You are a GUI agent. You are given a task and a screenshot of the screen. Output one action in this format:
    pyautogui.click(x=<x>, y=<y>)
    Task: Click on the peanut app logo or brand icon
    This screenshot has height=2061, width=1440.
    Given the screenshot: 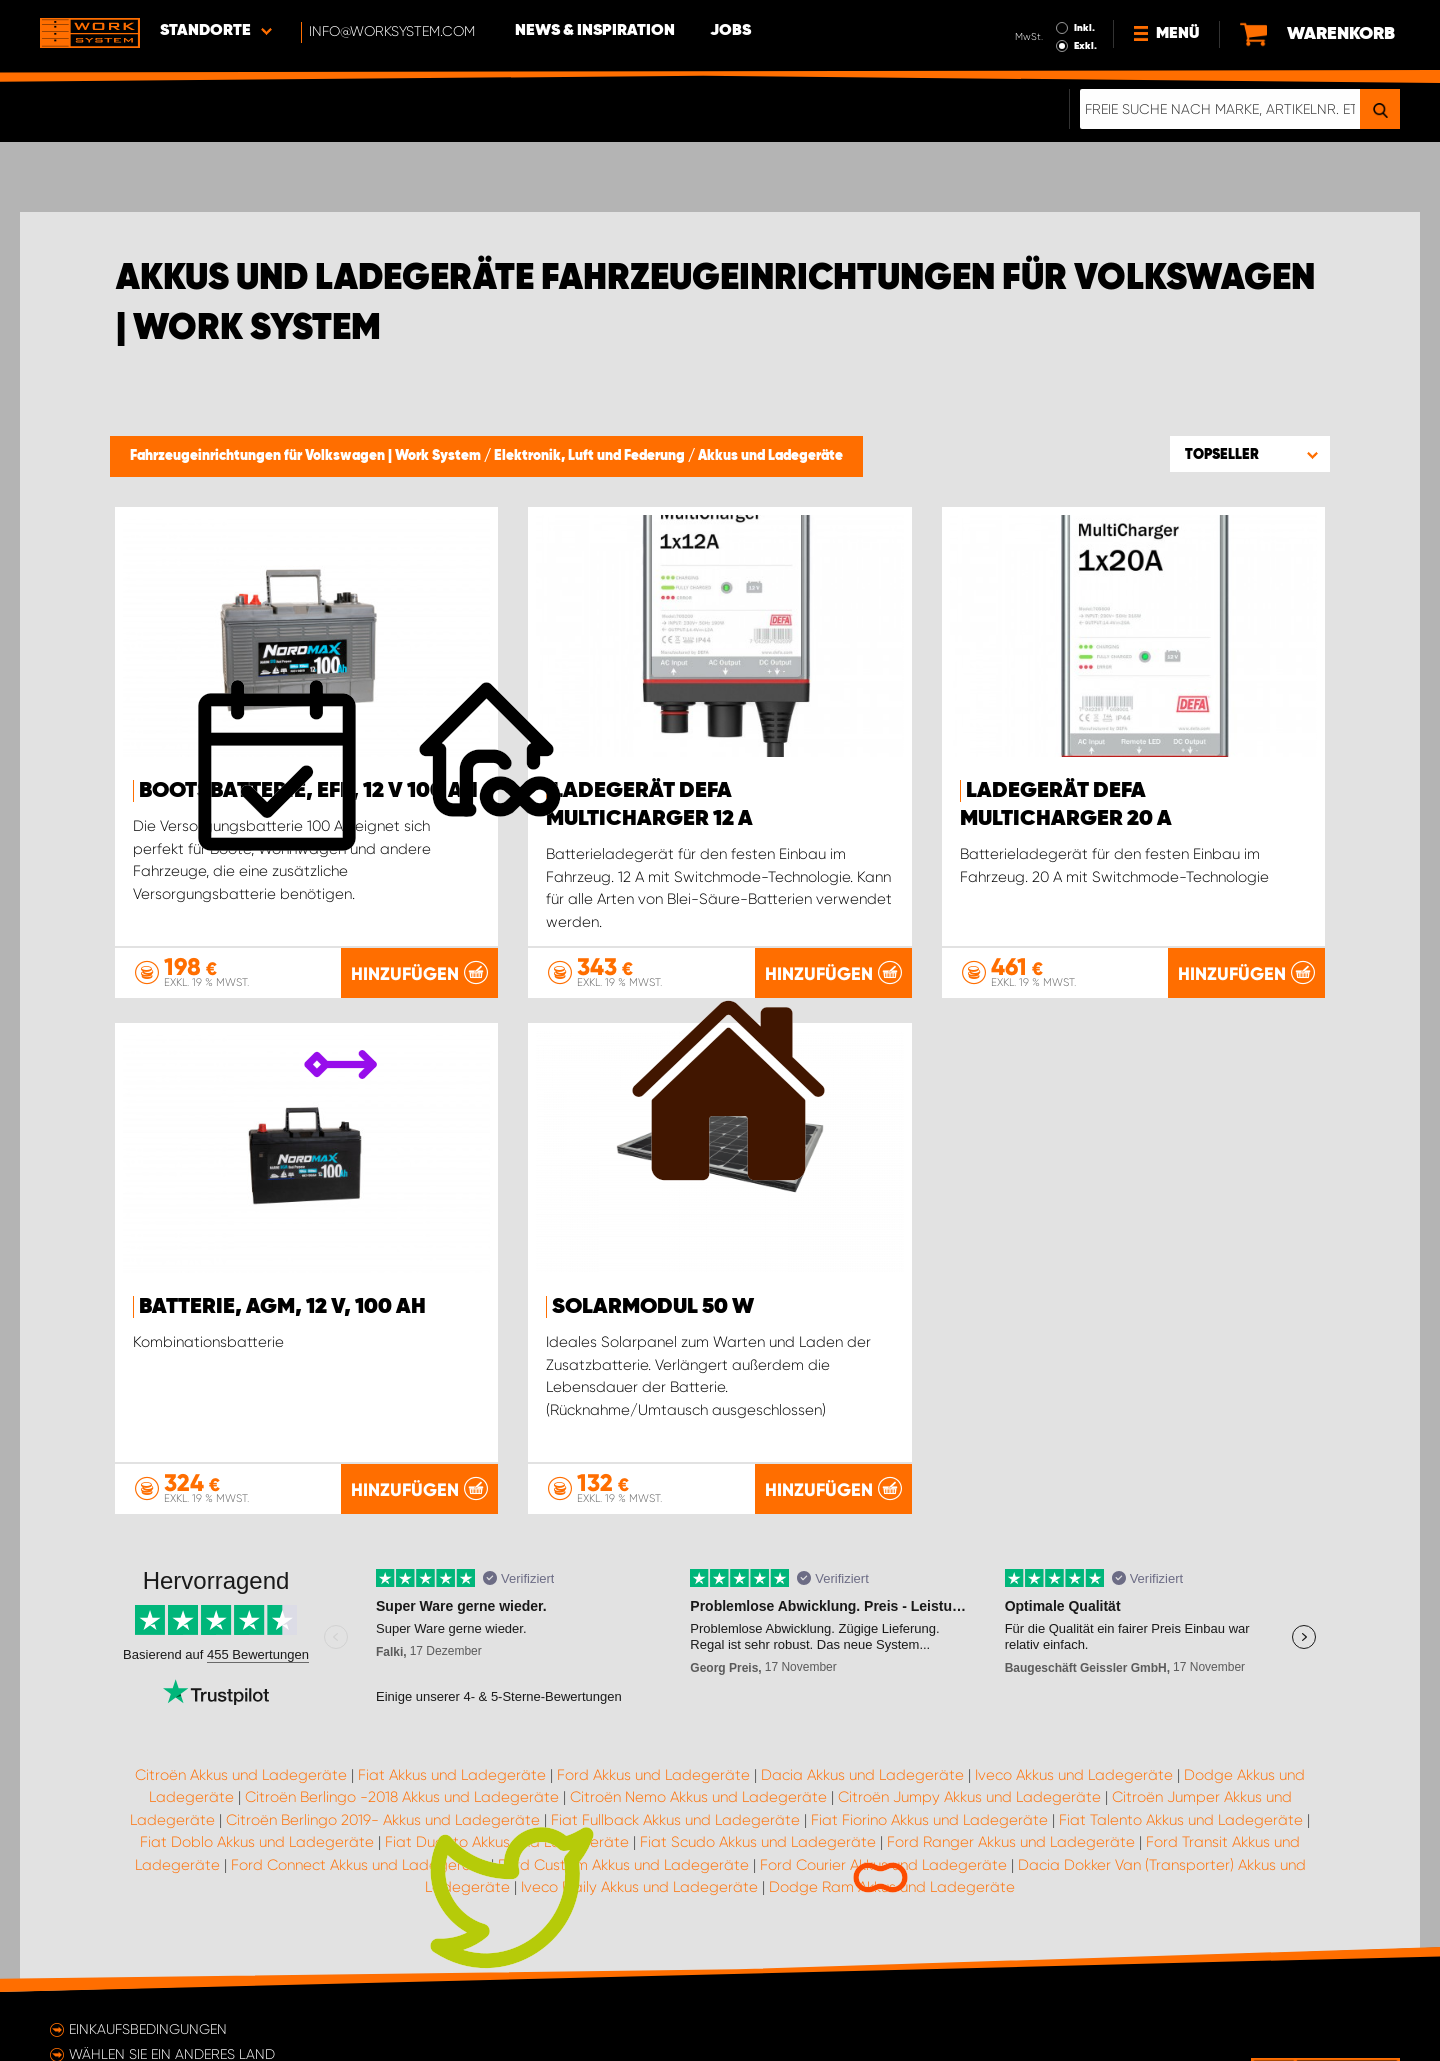 What is the action you would take?
    pyautogui.click(x=880, y=1877)
    